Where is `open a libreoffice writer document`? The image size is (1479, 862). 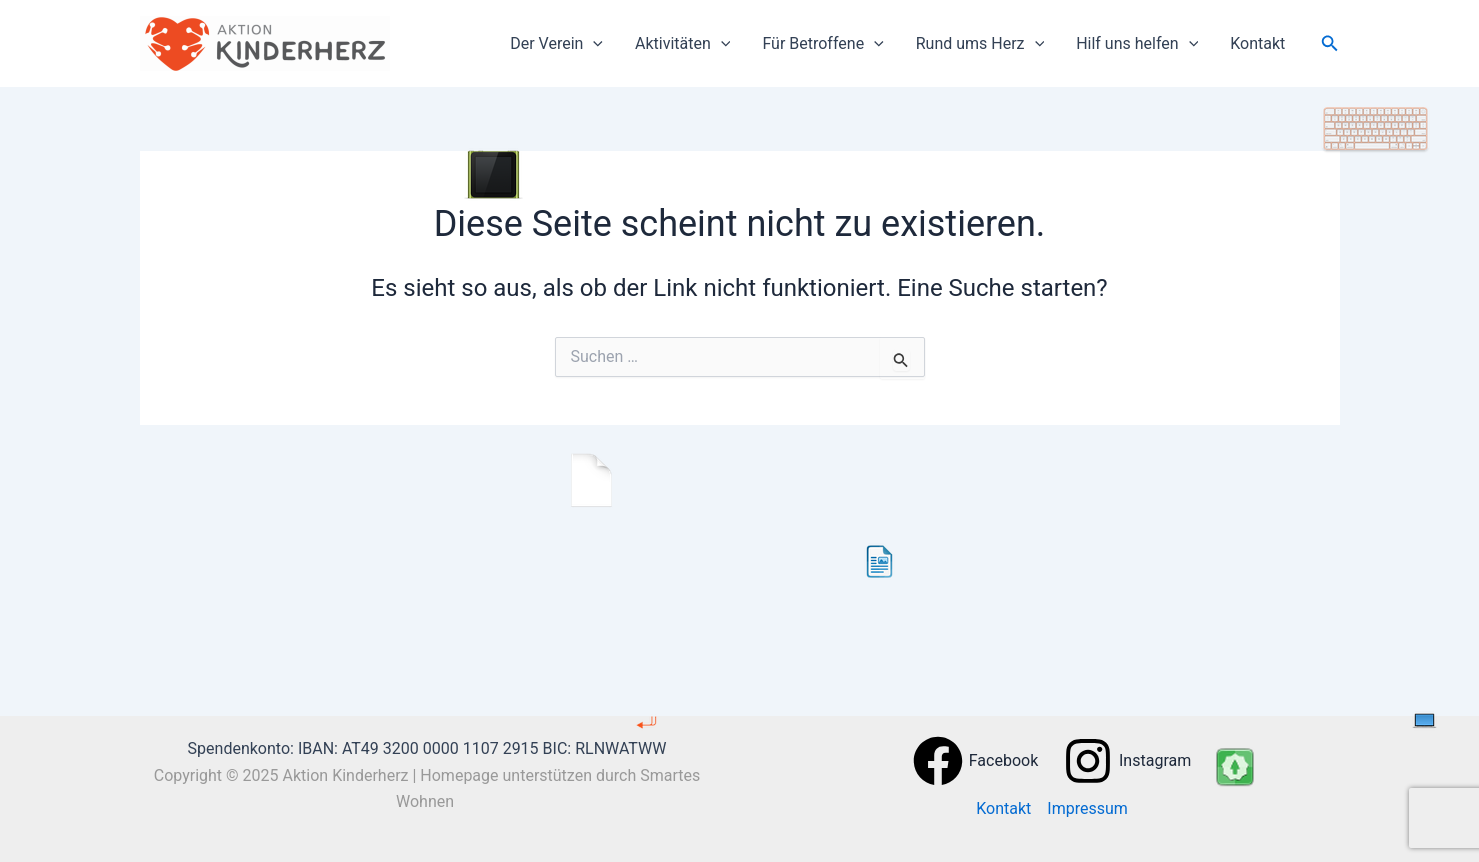 open a libreoffice writer document is located at coordinates (879, 561).